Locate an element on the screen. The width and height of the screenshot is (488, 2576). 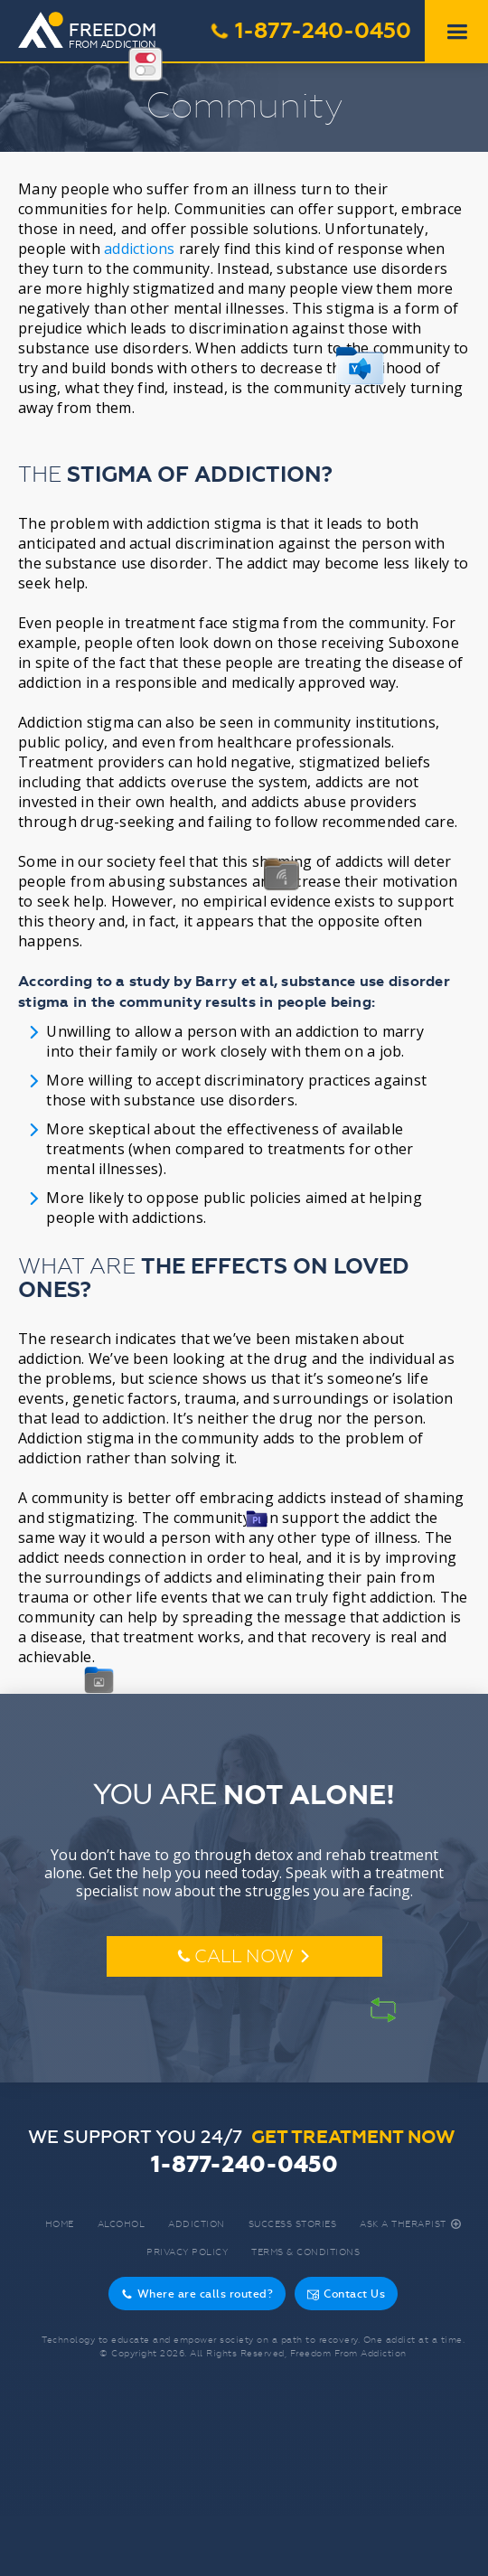
open the pictures folder is located at coordinates (99, 1679).